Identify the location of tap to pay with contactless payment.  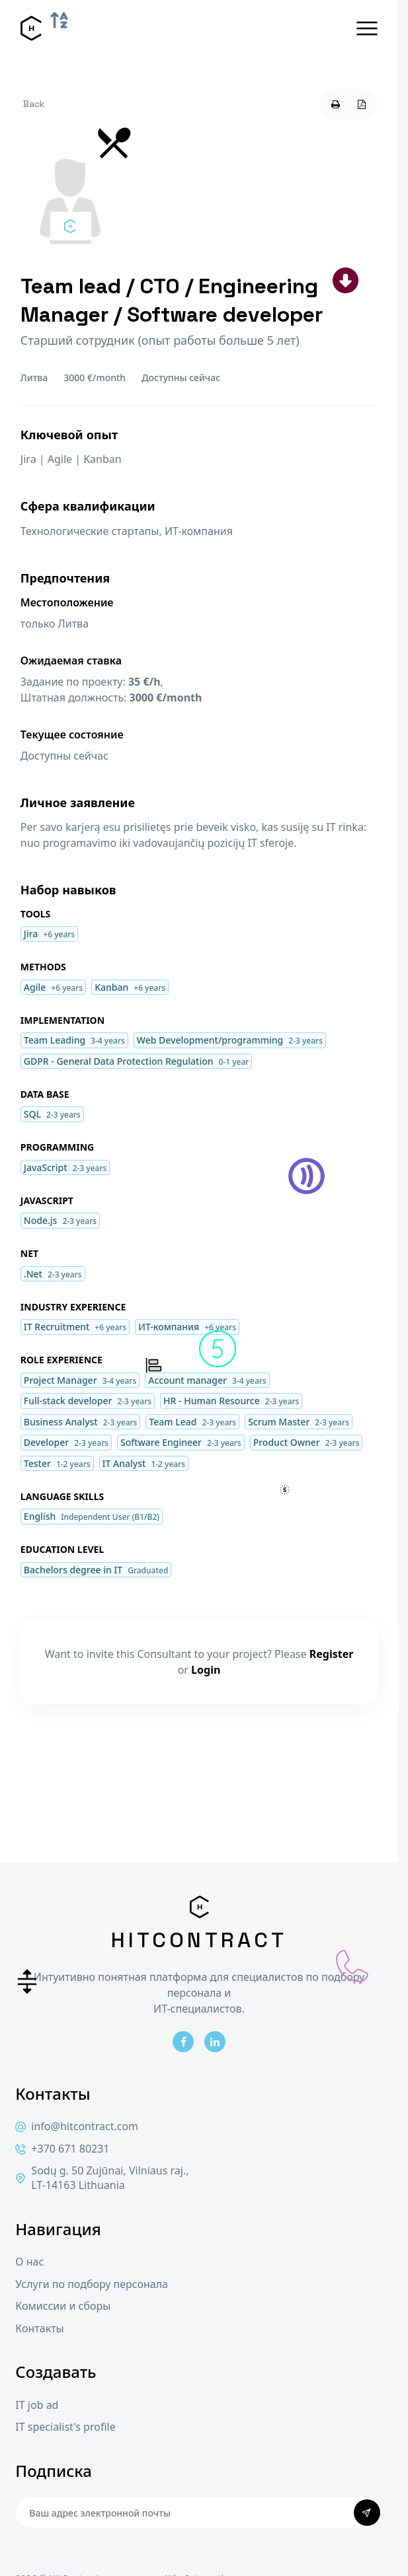
(306, 1176).